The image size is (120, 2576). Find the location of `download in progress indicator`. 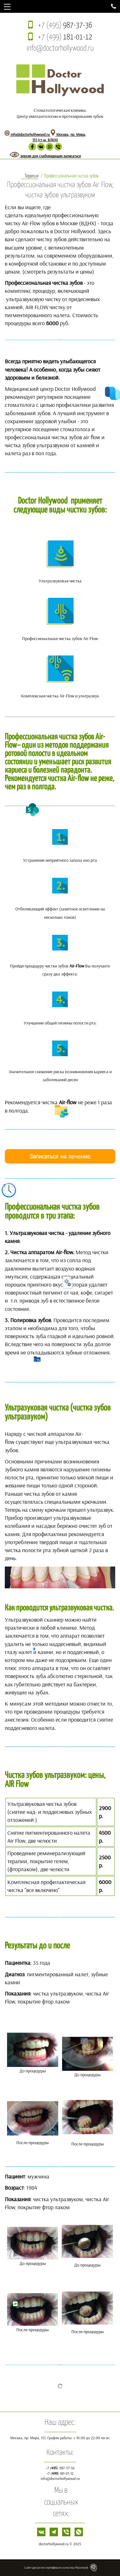

download in progress indicator is located at coordinates (31, 1646).